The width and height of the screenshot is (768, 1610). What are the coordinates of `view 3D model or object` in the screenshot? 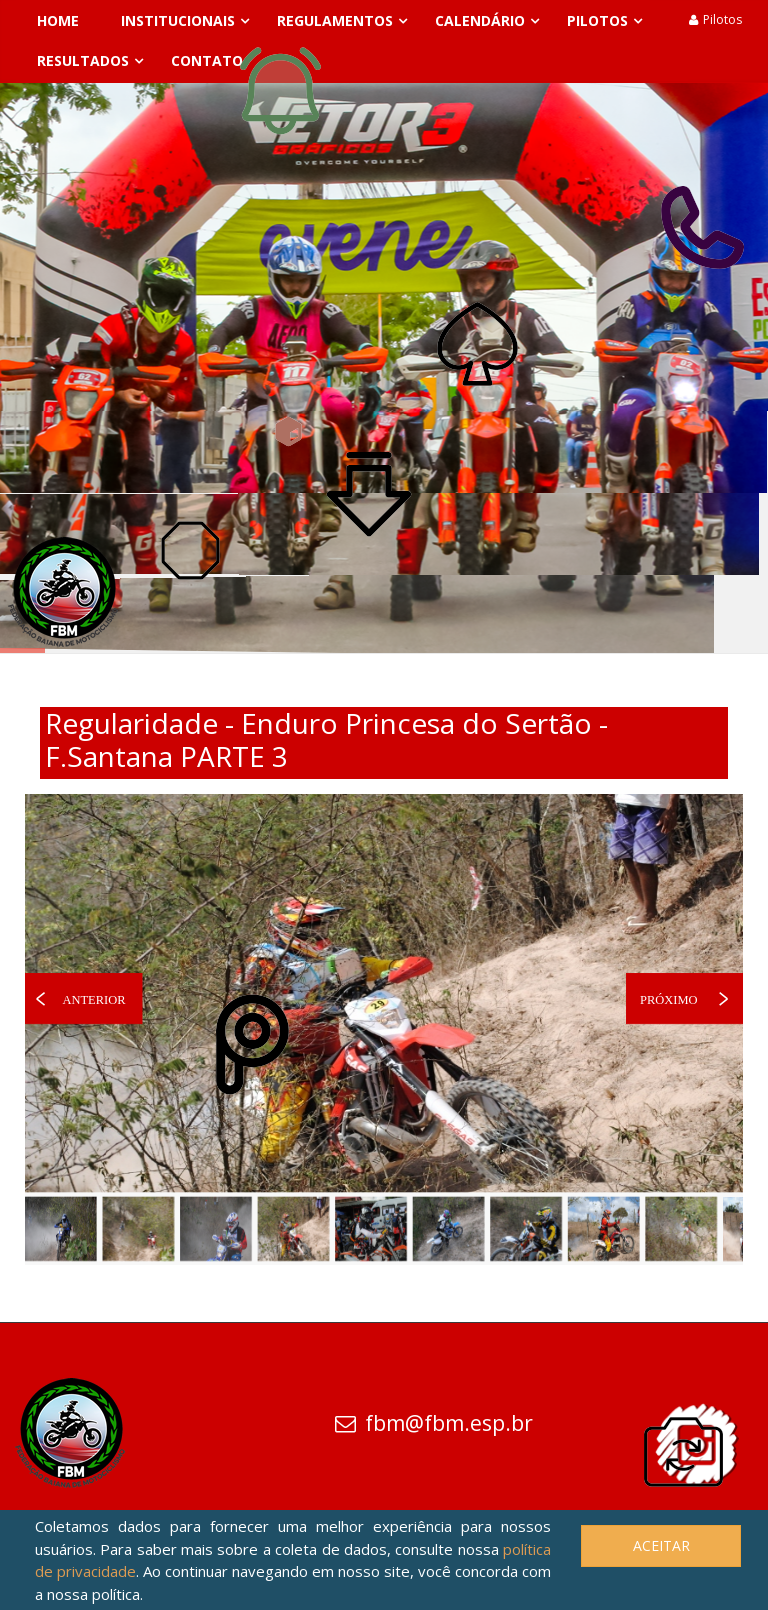 It's located at (288, 431).